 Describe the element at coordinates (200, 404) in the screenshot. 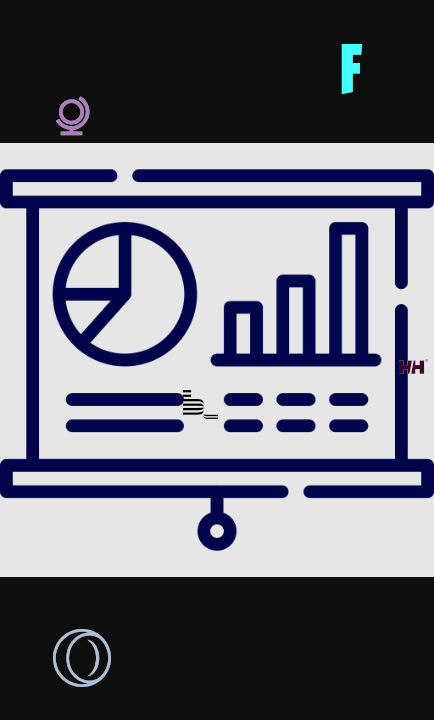

I see `BEM (Block Element Modifier) methodology logo` at that location.